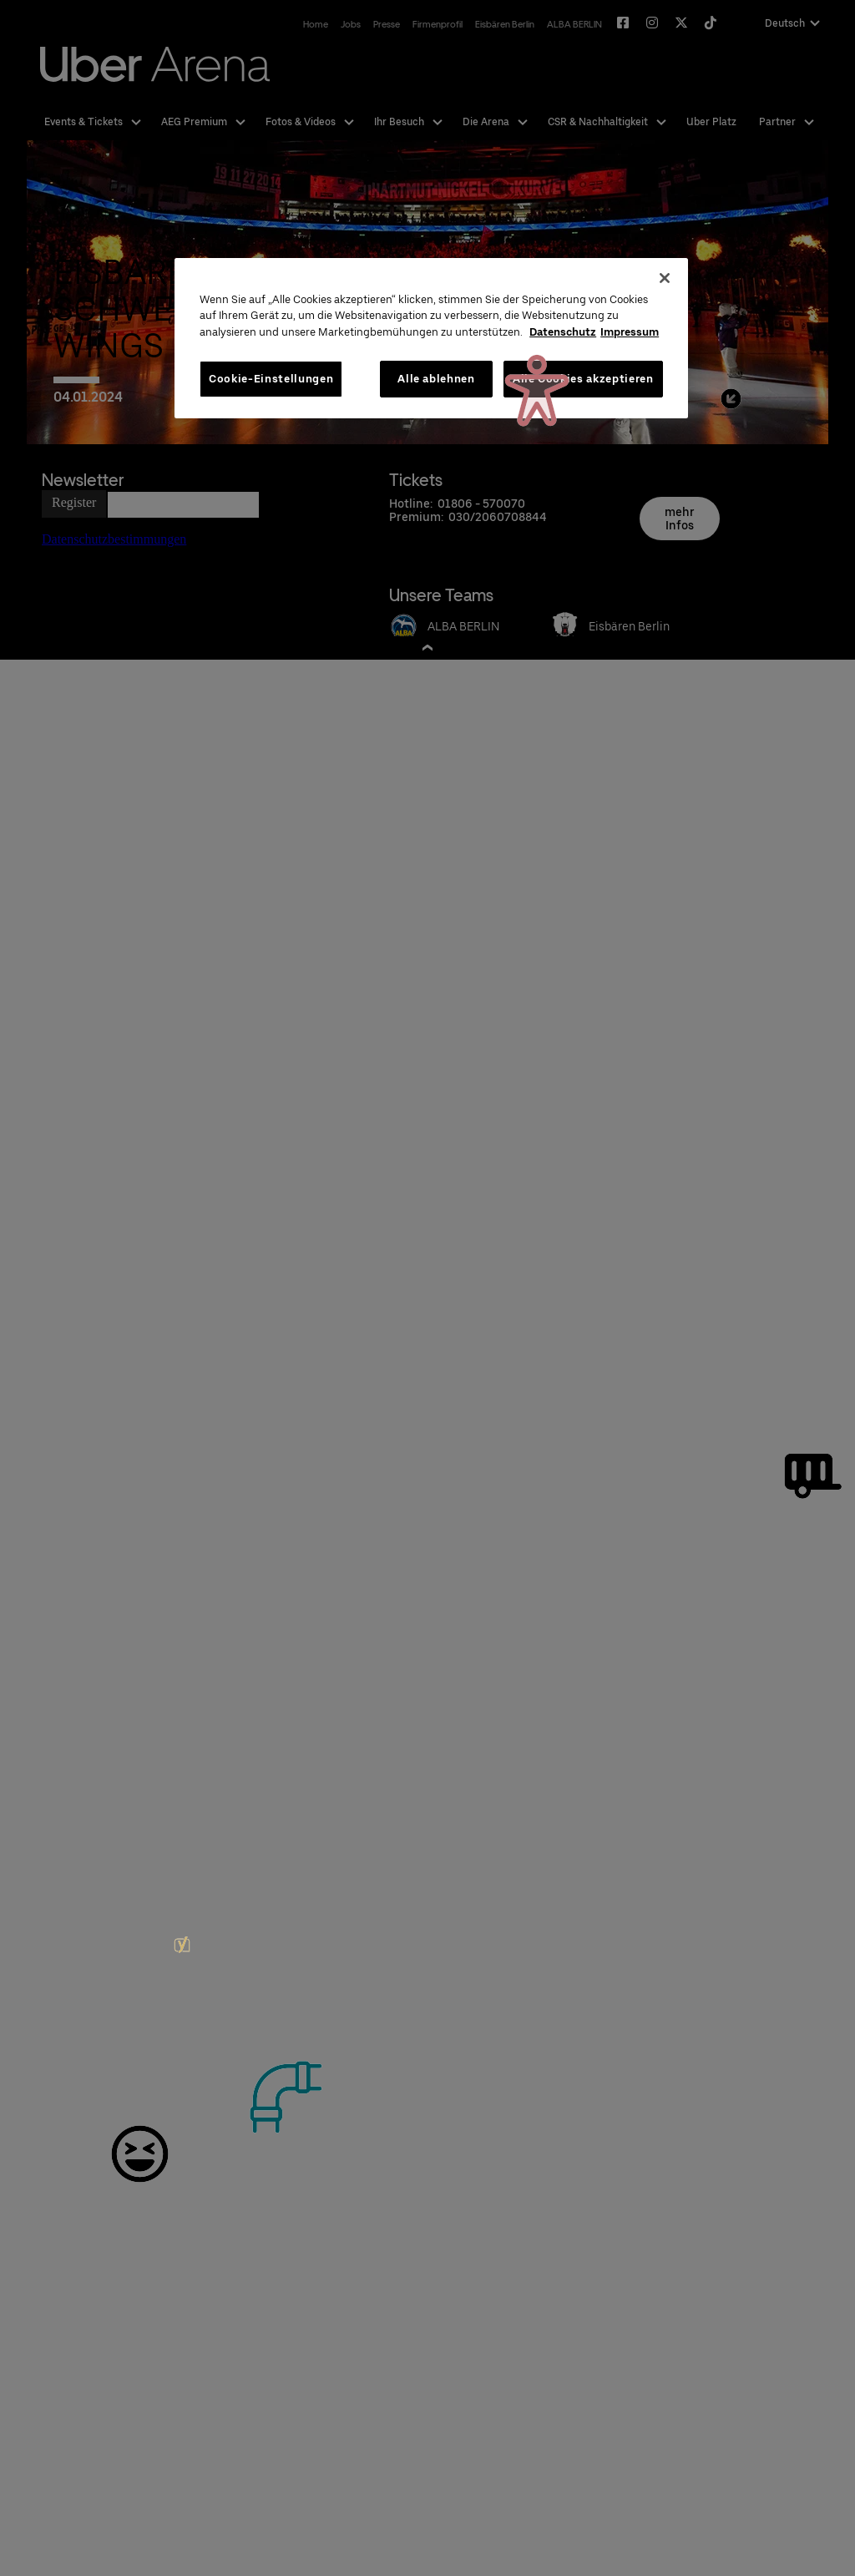 The image size is (855, 2576). I want to click on represents plumbing or pipeline functionality, so click(283, 2094).